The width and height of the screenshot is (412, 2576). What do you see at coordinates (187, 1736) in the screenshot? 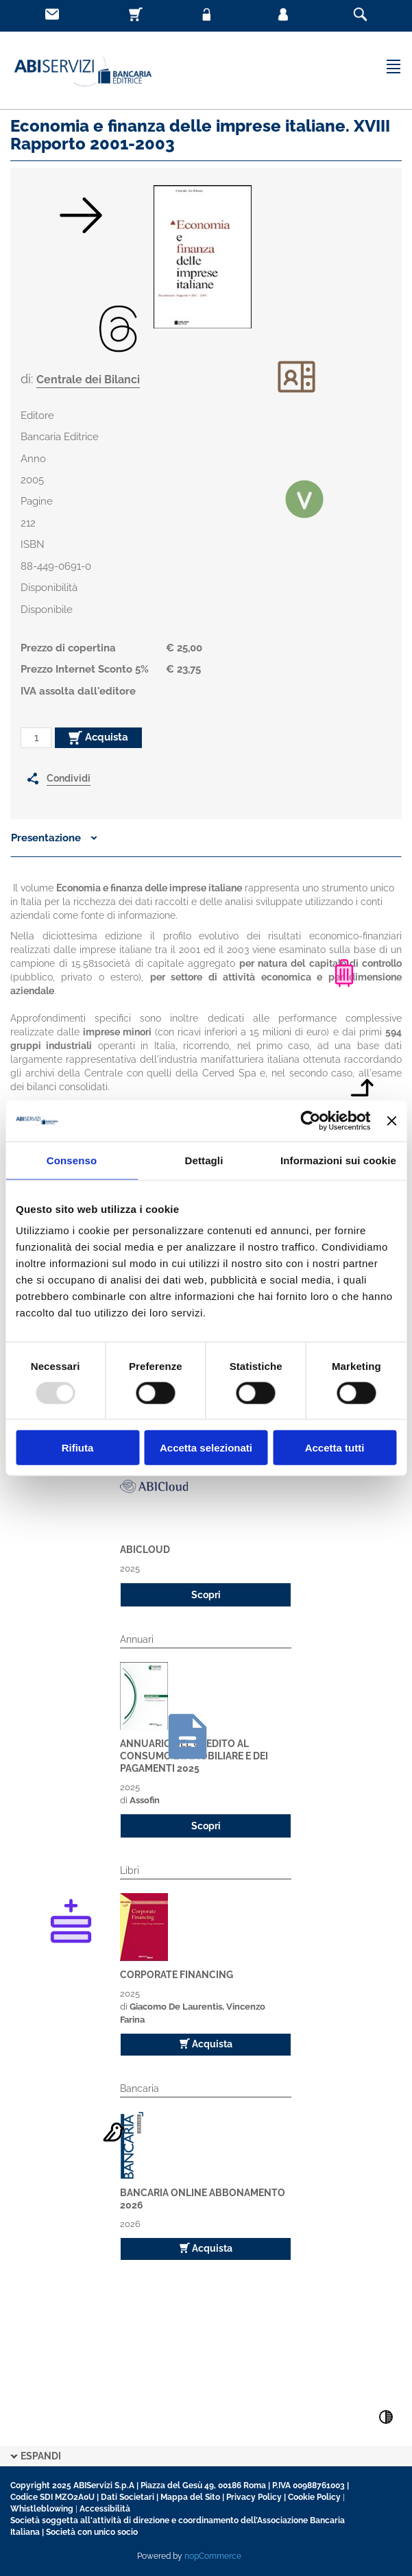
I see `view document contents` at bounding box center [187, 1736].